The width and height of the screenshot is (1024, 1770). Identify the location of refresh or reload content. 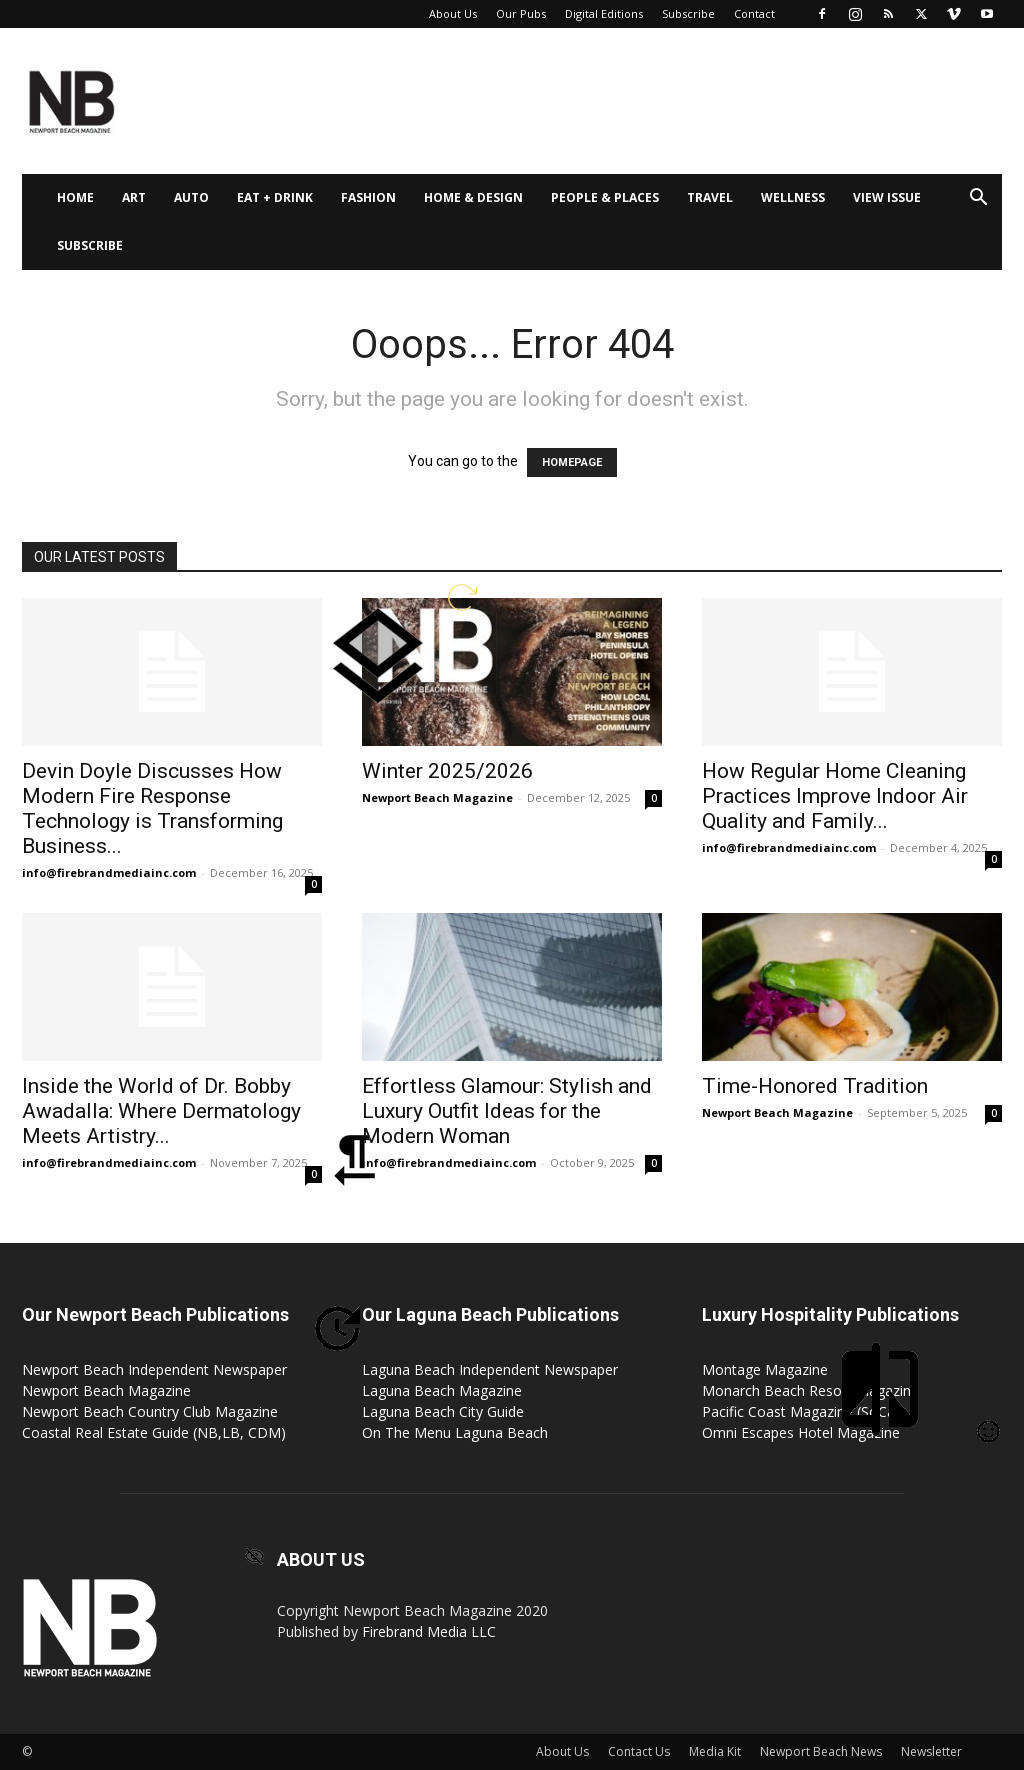
(461, 597).